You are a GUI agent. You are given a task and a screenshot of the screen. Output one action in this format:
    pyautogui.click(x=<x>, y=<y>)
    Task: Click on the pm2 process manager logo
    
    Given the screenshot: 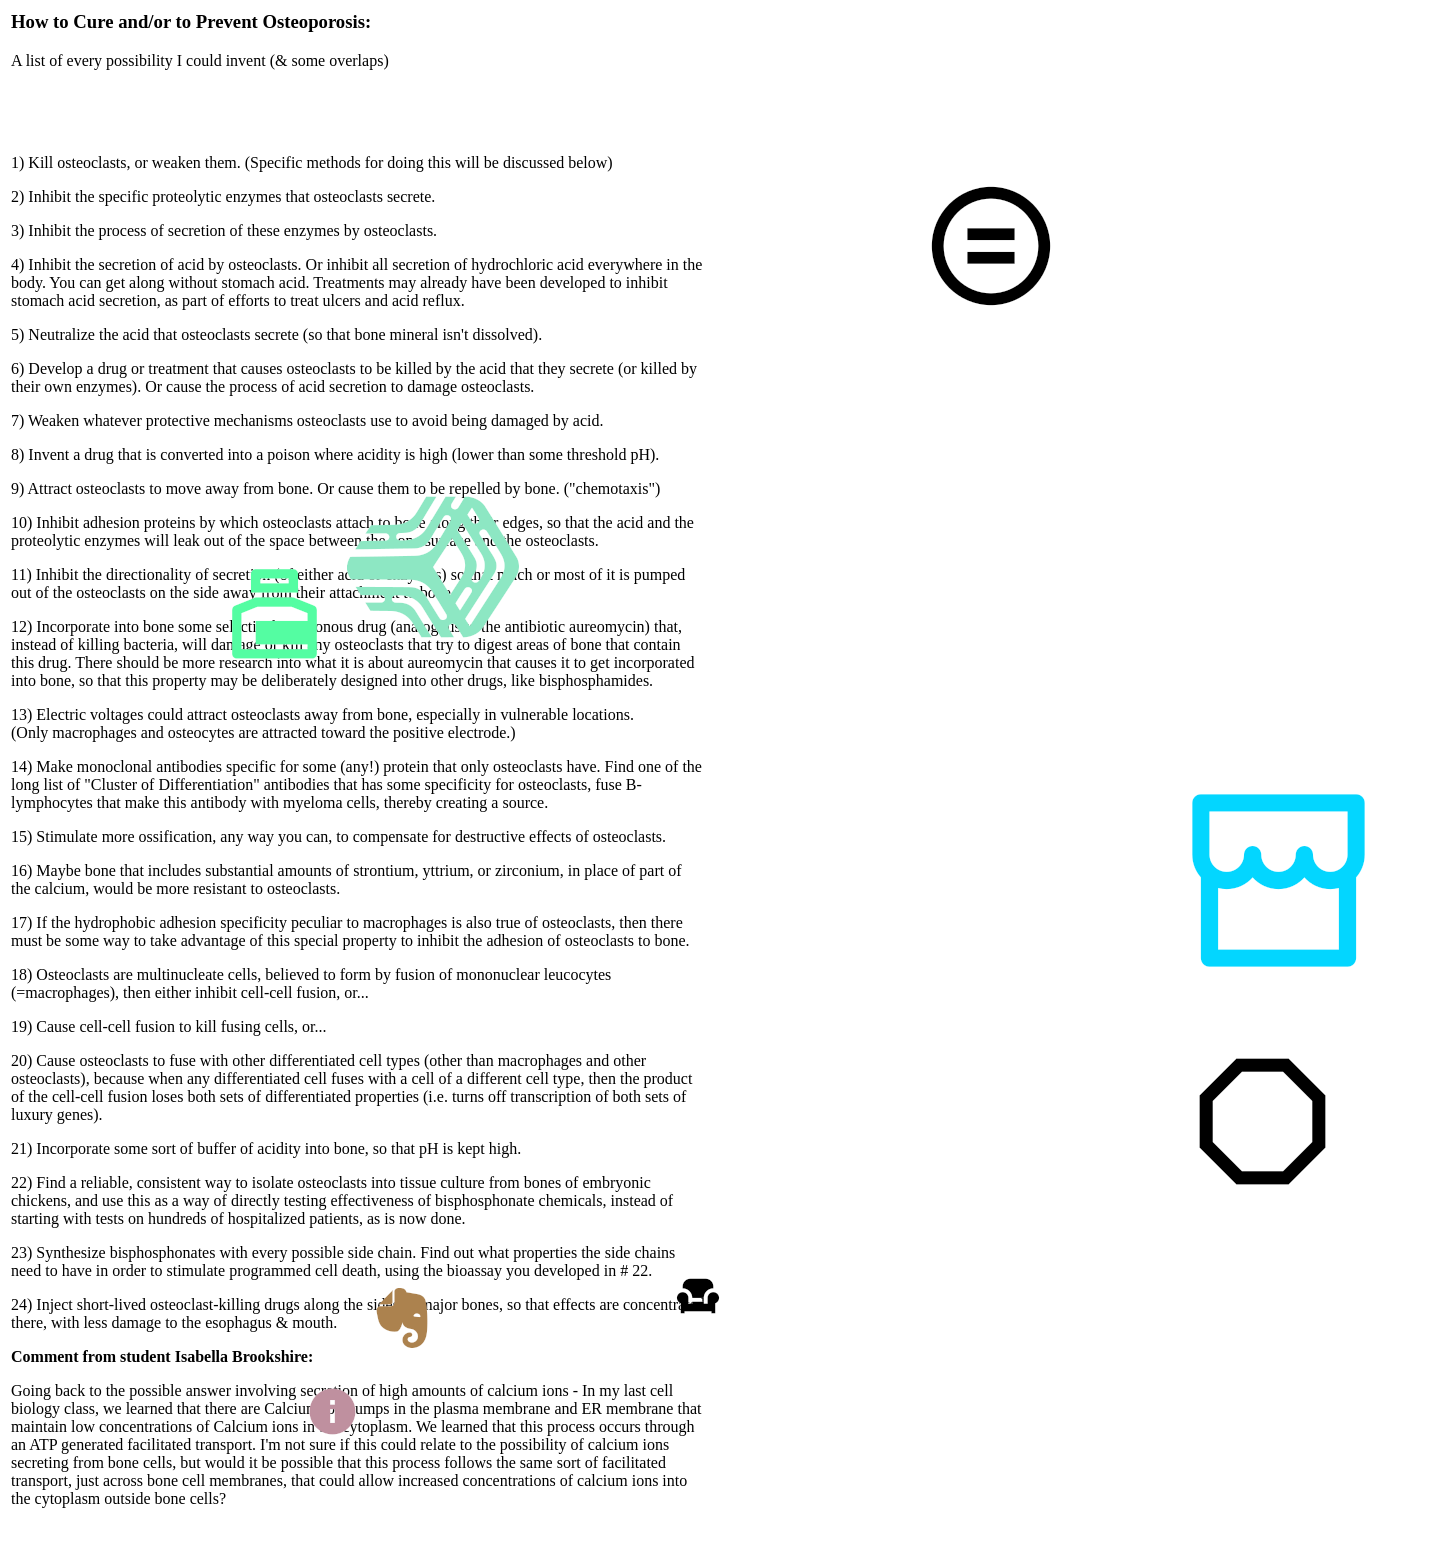 What is the action you would take?
    pyautogui.click(x=433, y=567)
    